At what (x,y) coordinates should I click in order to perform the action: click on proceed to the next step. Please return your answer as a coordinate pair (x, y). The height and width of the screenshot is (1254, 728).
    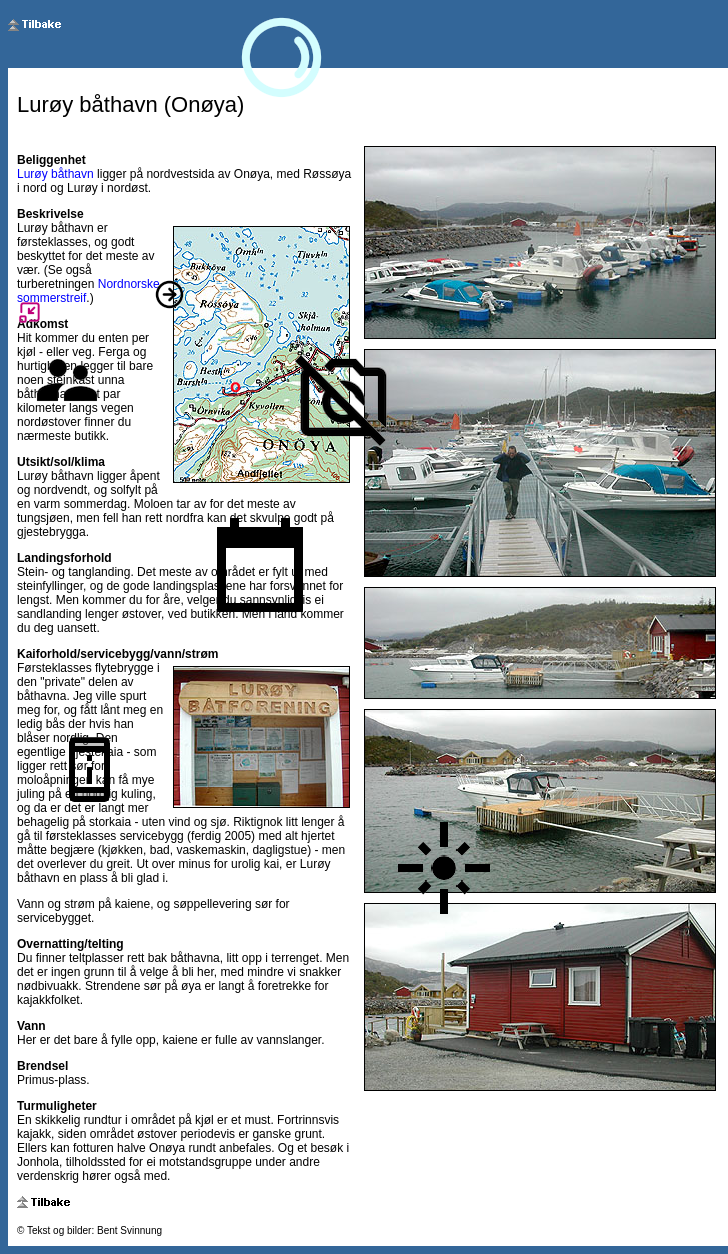
    Looking at the image, I should click on (169, 294).